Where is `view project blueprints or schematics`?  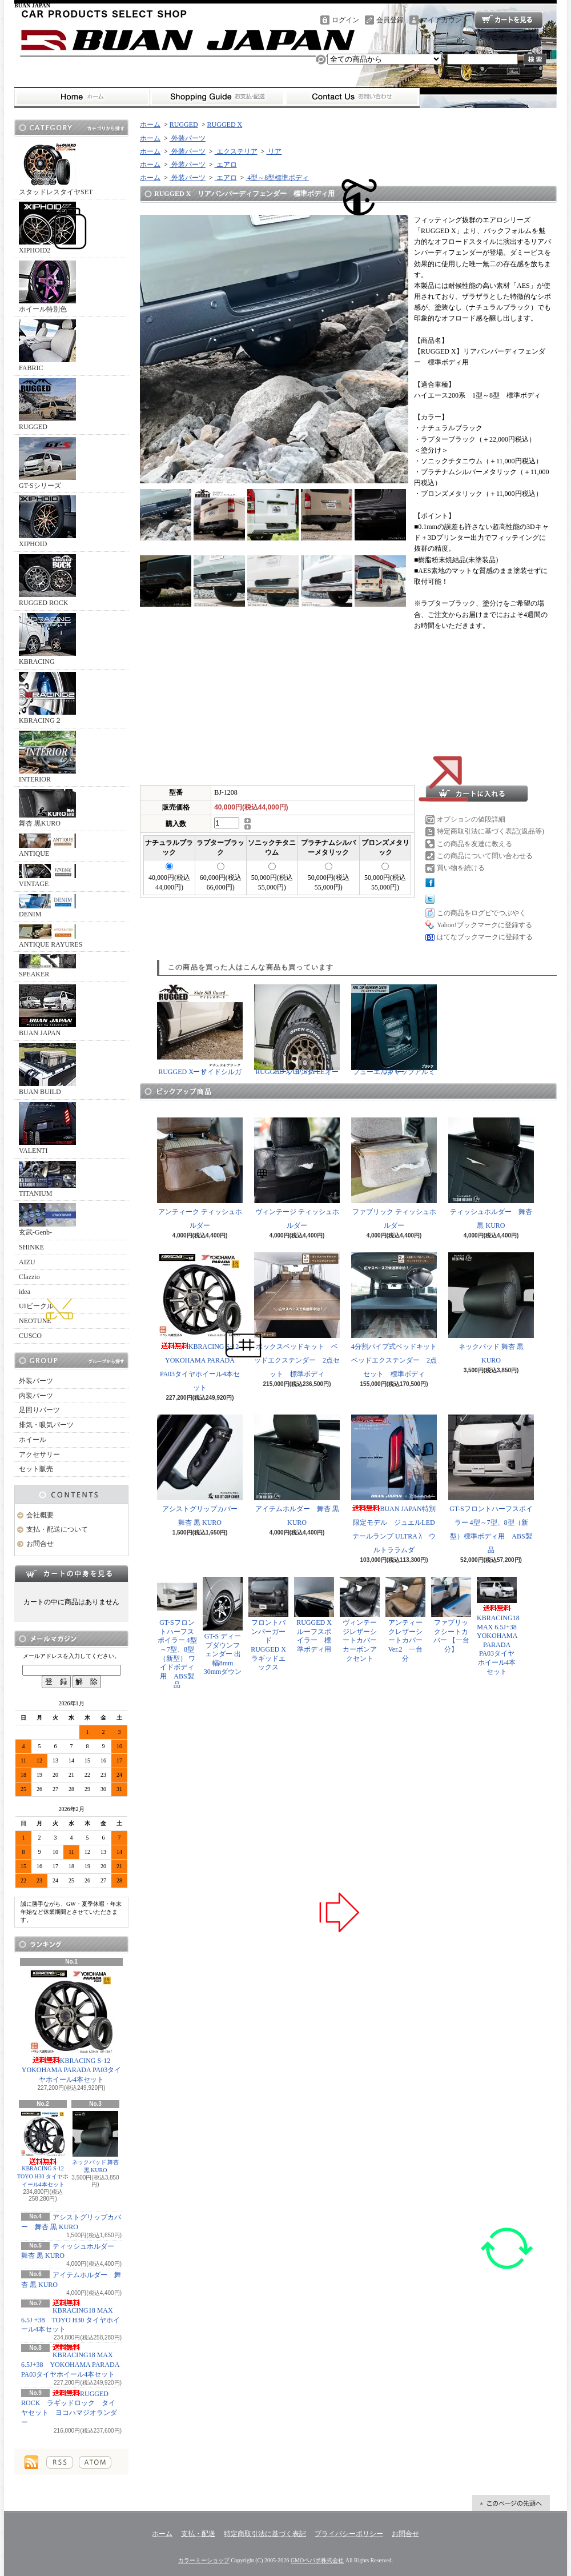
view project blueprints or schematics is located at coordinates (243, 1345).